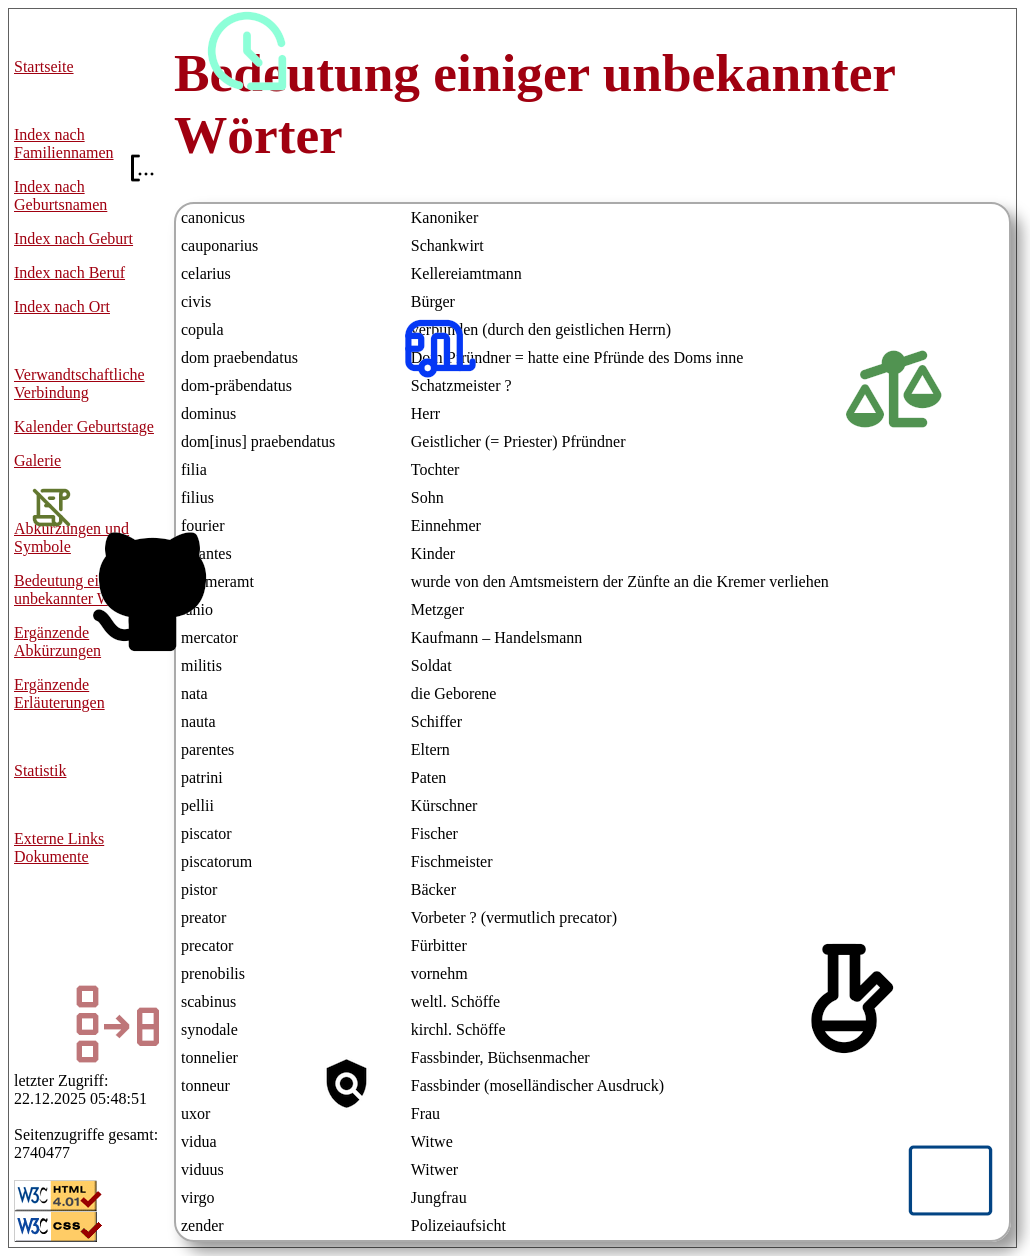 The width and height of the screenshot is (1030, 1256). What do you see at coordinates (894, 389) in the screenshot?
I see `indicates an unbalanced comparison or unequal weight` at bounding box center [894, 389].